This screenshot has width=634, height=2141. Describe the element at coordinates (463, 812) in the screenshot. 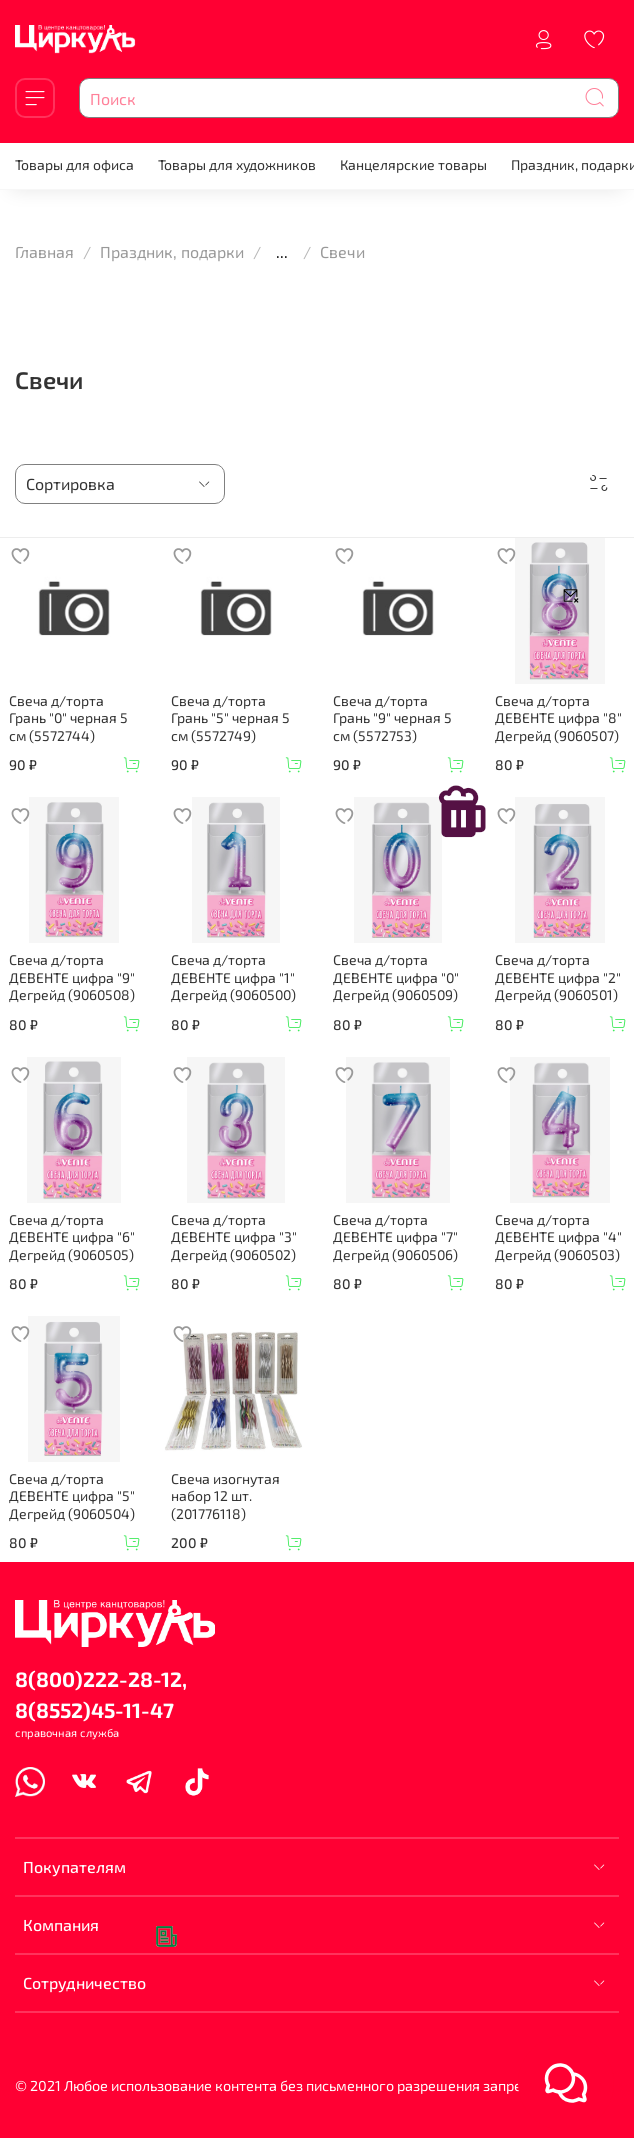

I see `browse nearby bars or breweries` at that location.